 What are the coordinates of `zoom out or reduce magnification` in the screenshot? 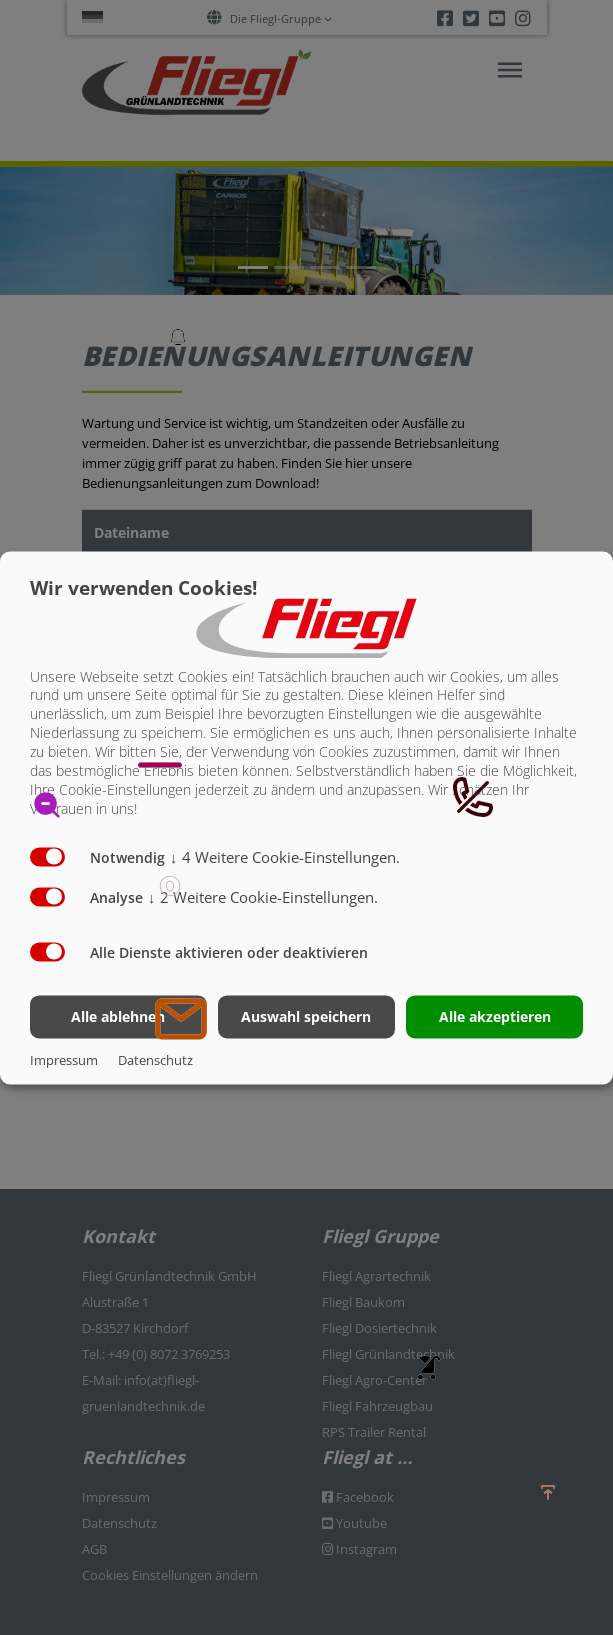 It's located at (47, 805).